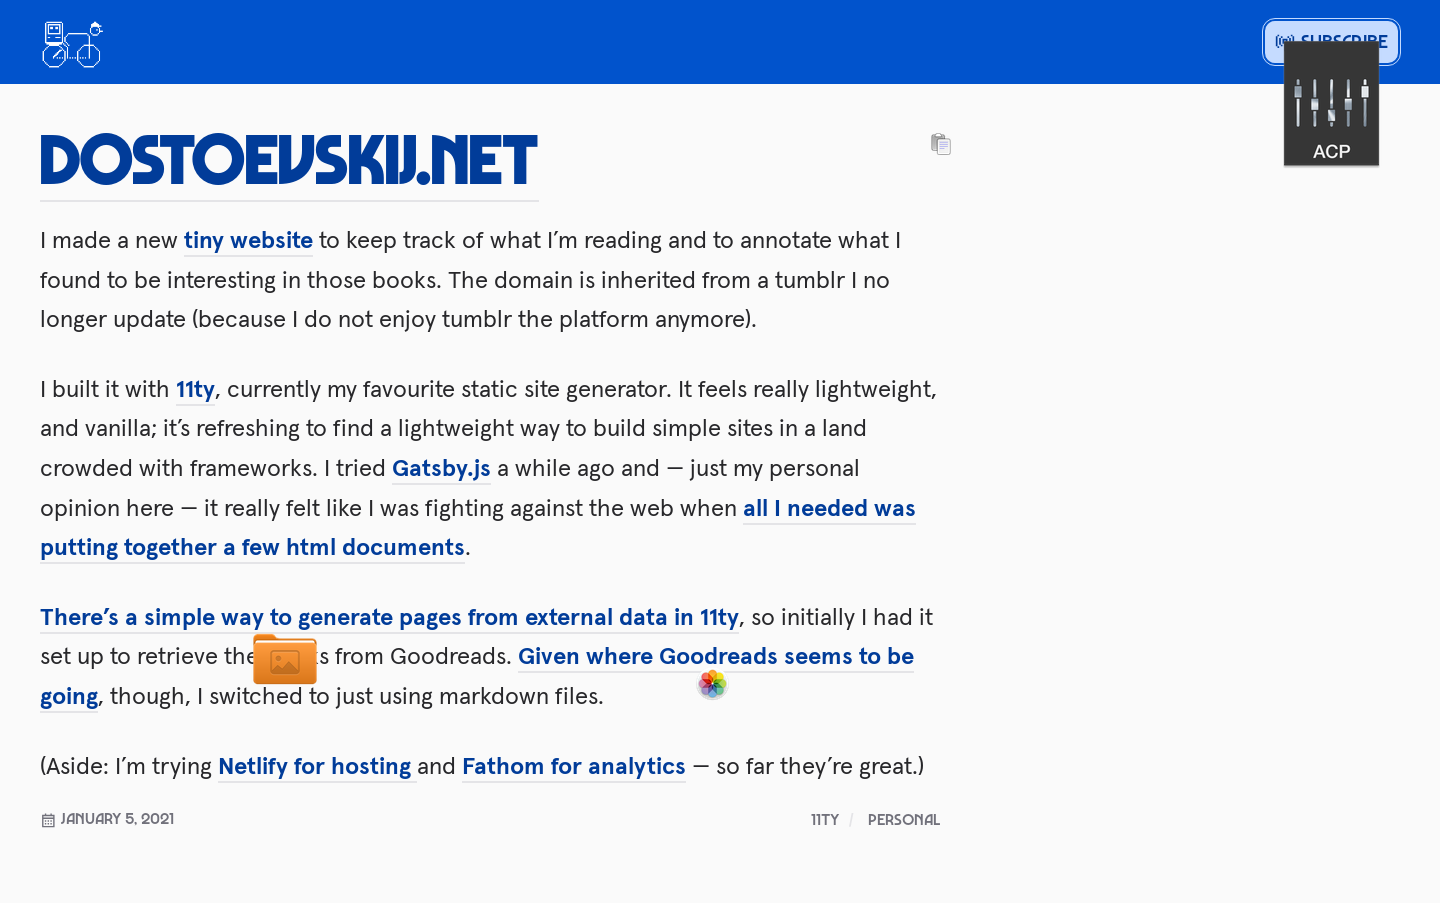 The height and width of the screenshot is (903, 1440). Describe the element at coordinates (285, 659) in the screenshot. I see `open your images folder` at that location.